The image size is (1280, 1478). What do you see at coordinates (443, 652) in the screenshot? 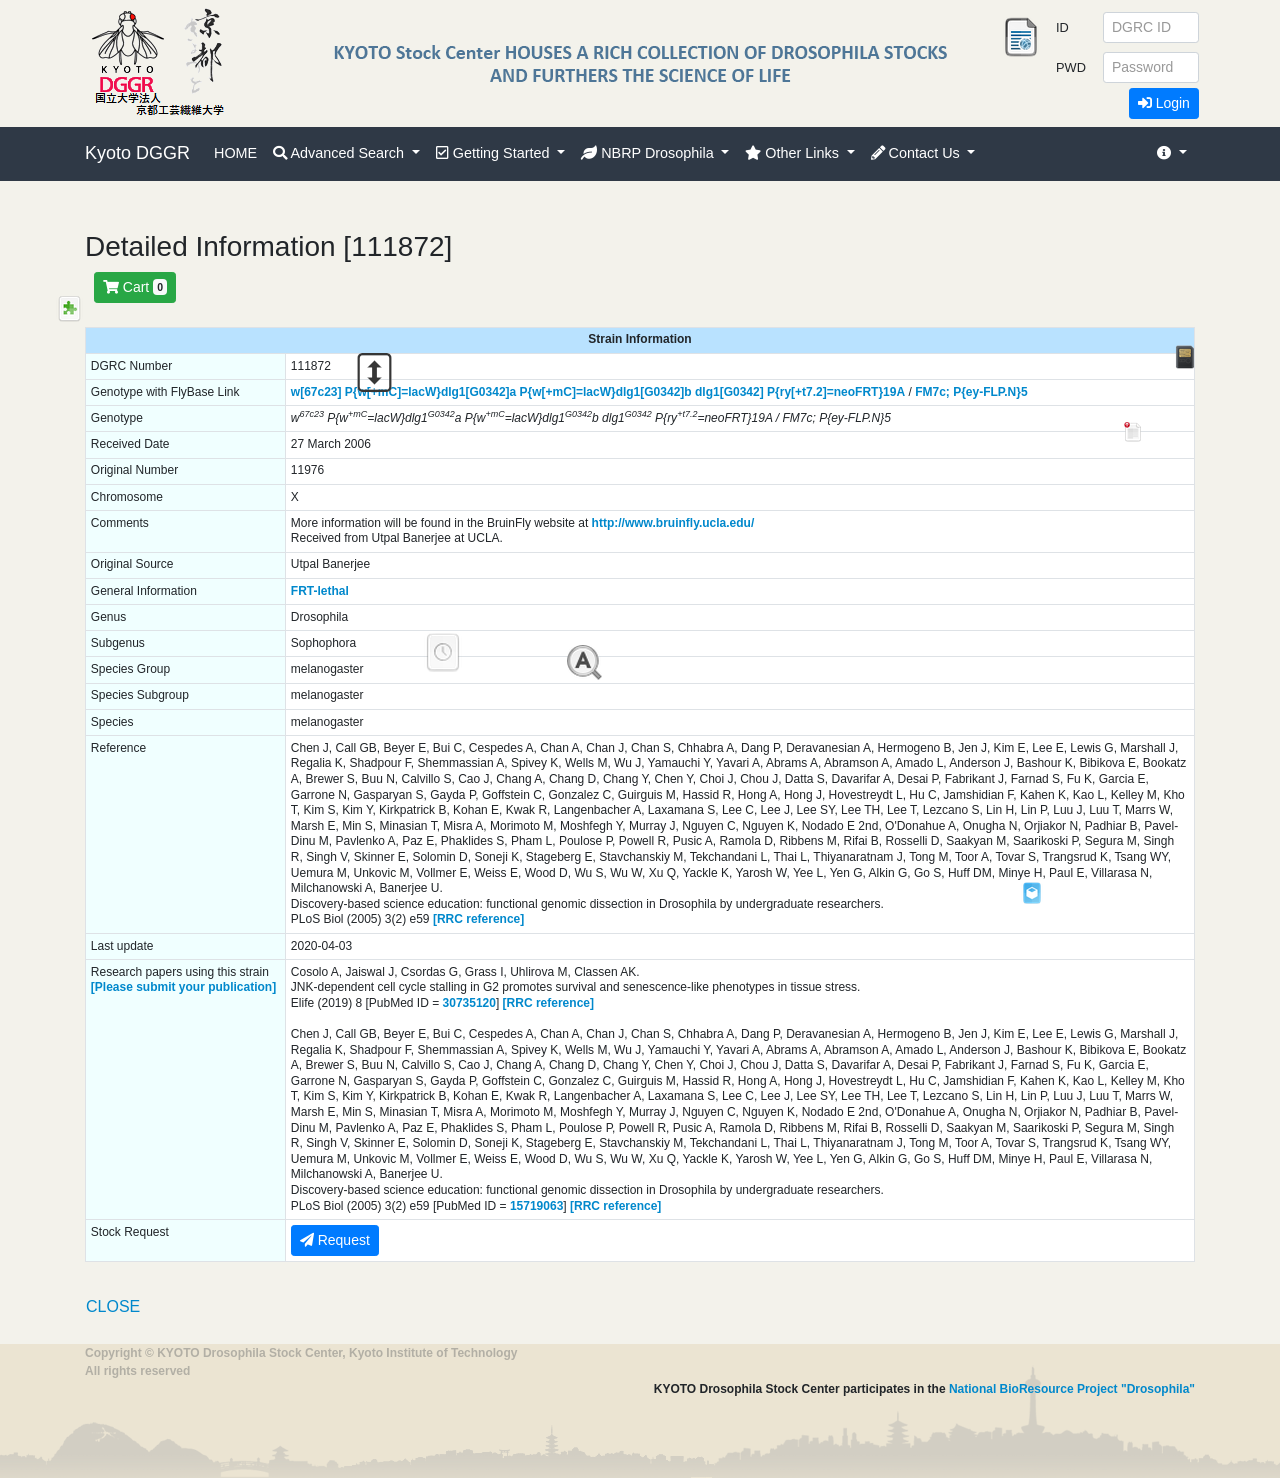
I see `image is currently loading` at bounding box center [443, 652].